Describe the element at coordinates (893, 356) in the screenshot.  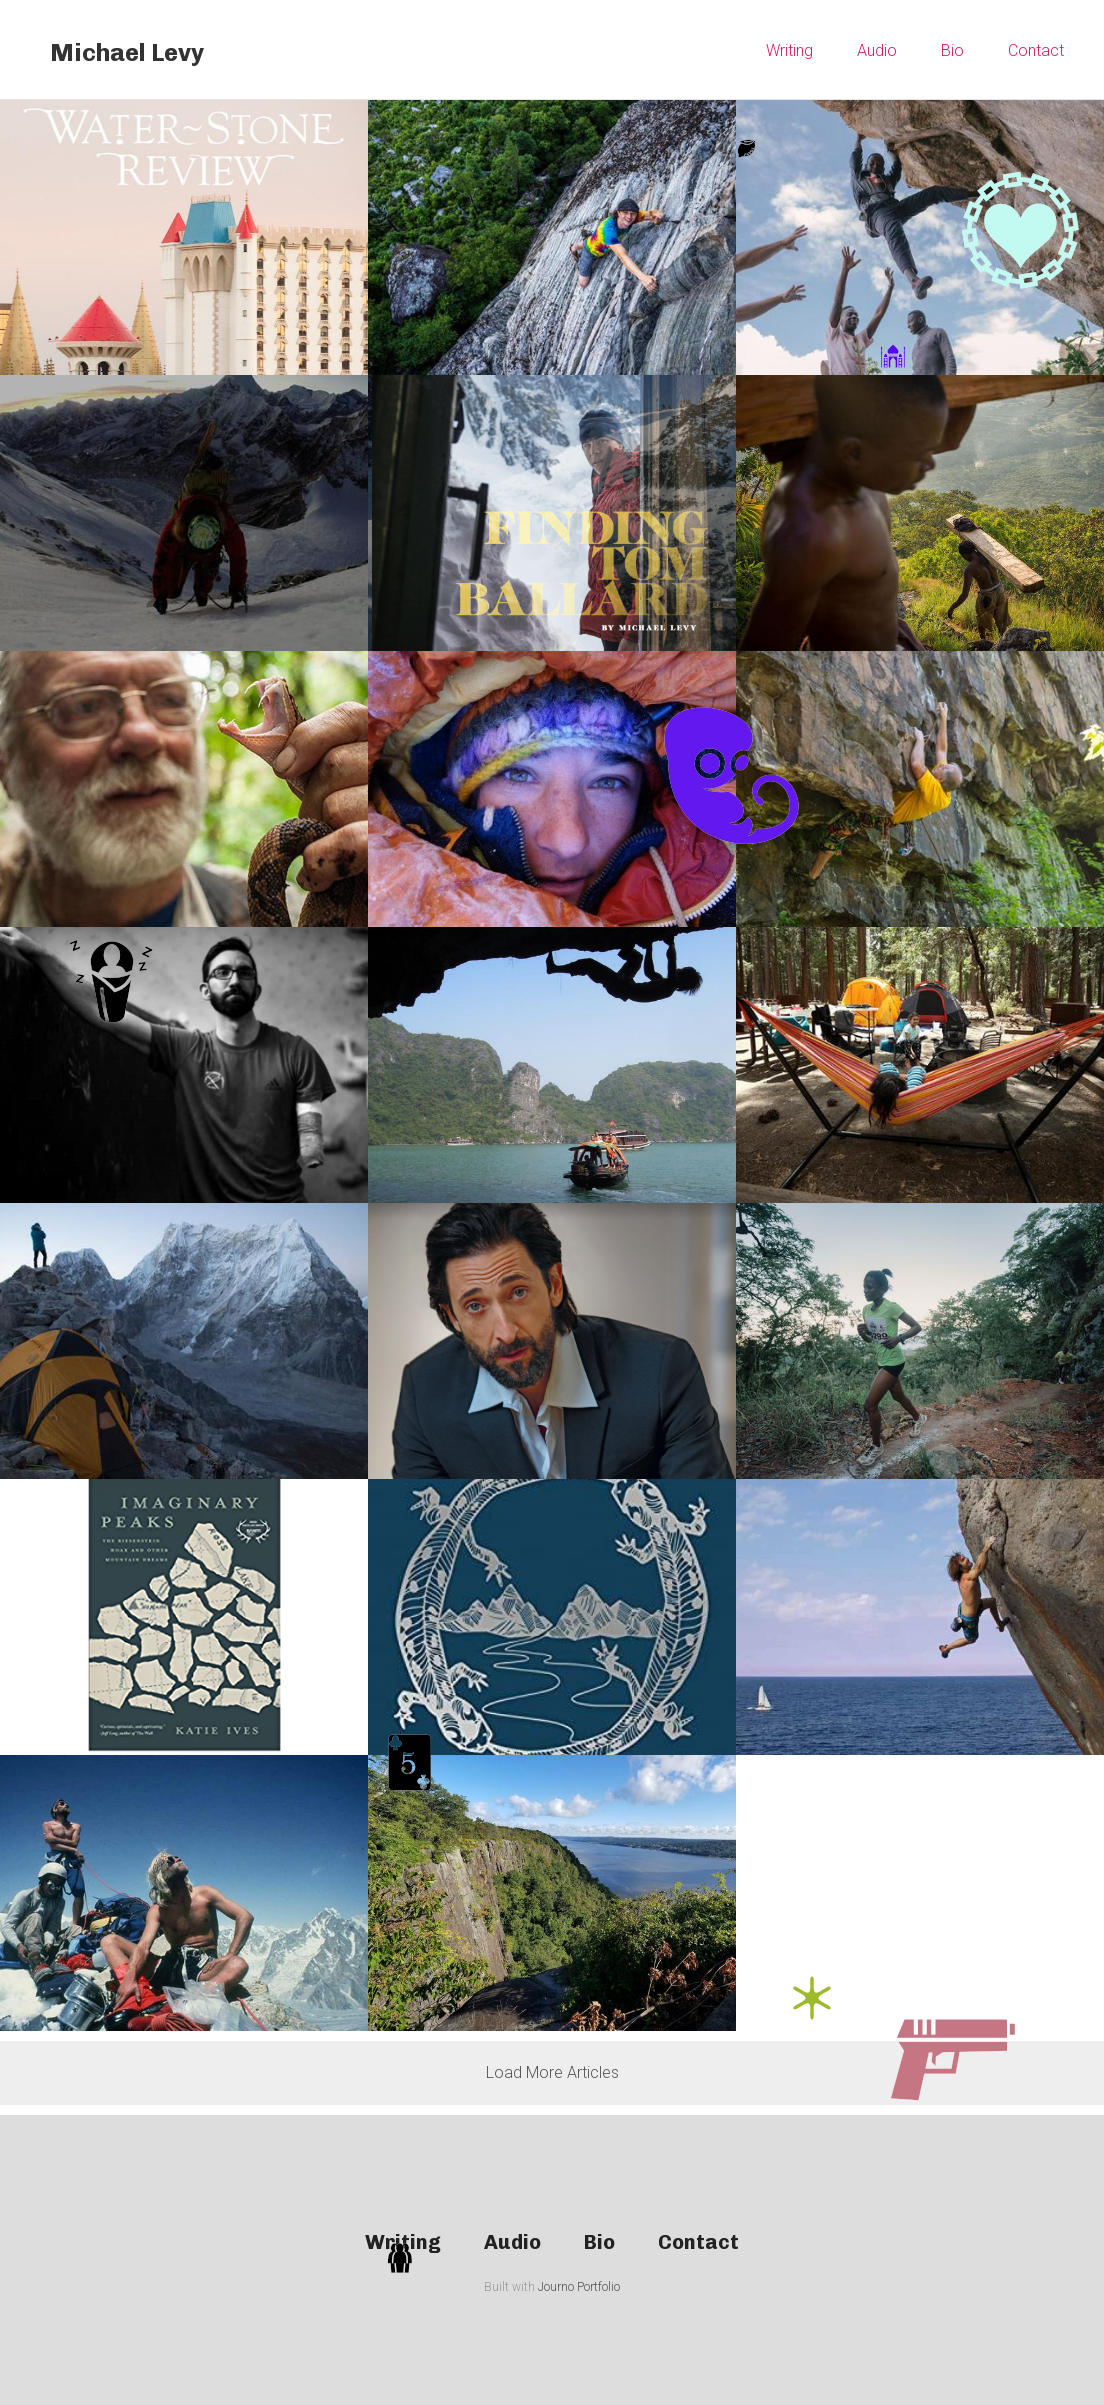
I see `view indian palace or taj mahal landmark` at that location.